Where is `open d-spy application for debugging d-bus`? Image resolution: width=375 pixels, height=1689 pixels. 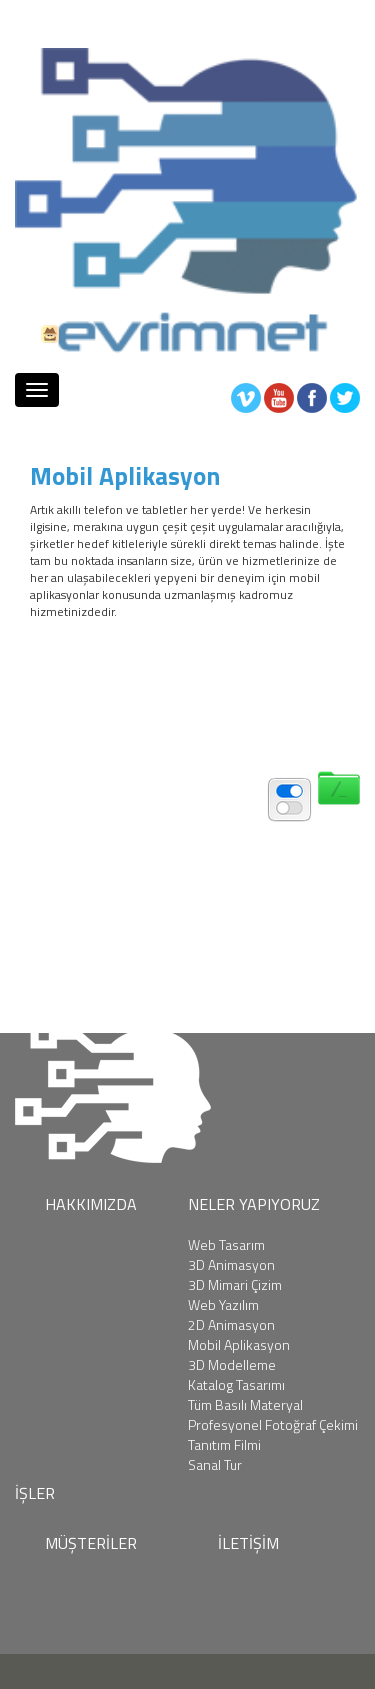
open d-spy application for debugging d-bus is located at coordinates (50, 334).